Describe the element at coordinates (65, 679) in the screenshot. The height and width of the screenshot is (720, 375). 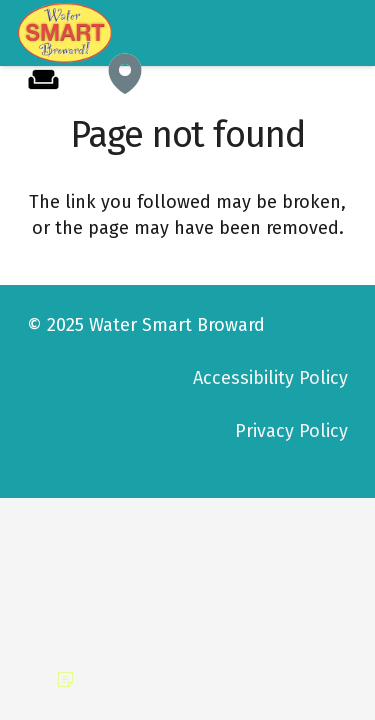
I see `create a new note` at that location.